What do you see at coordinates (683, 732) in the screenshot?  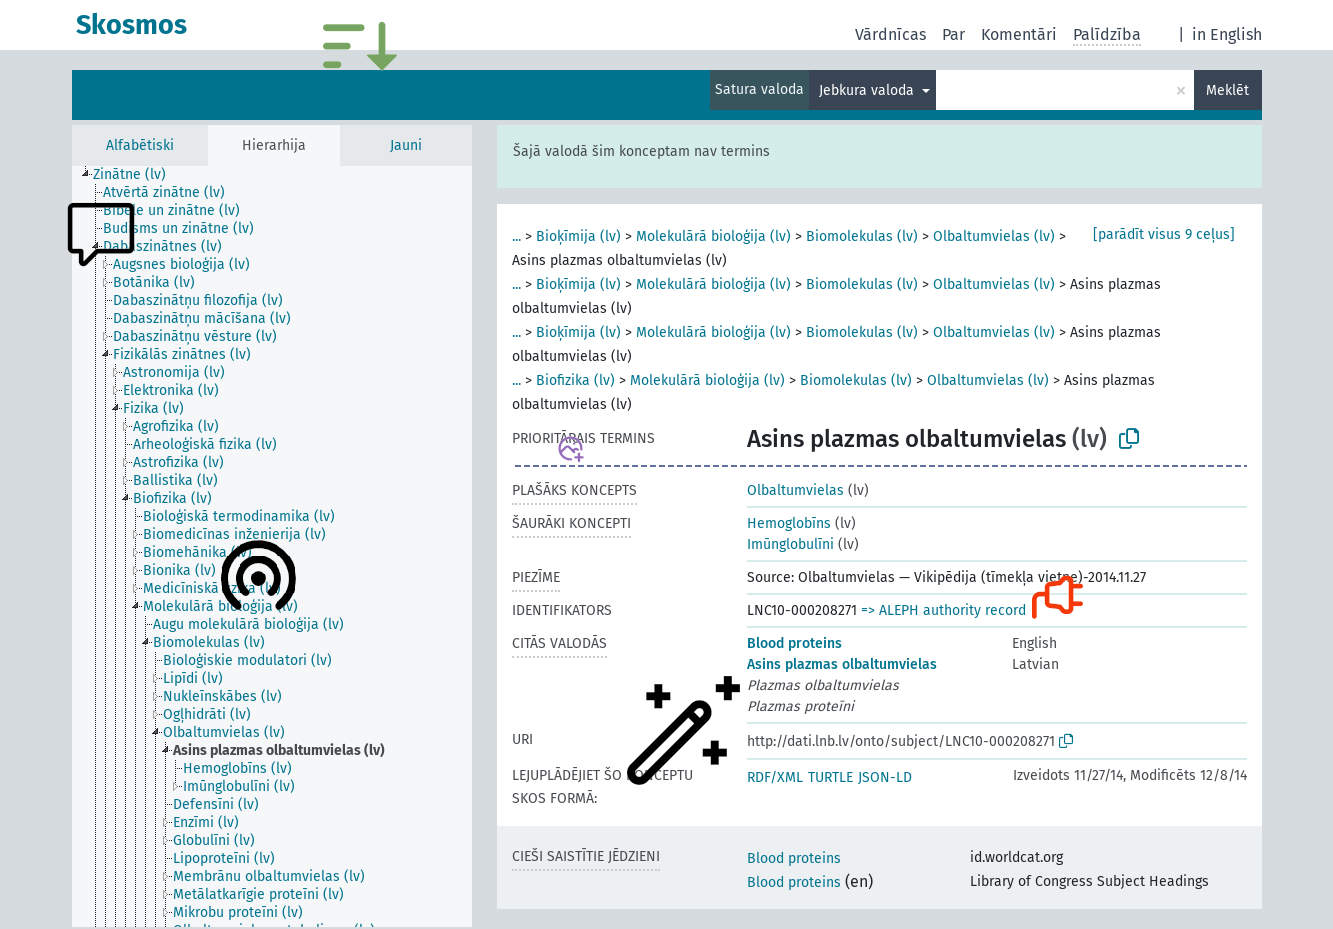 I see `apply automatic formatting or enhancements` at bounding box center [683, 732].